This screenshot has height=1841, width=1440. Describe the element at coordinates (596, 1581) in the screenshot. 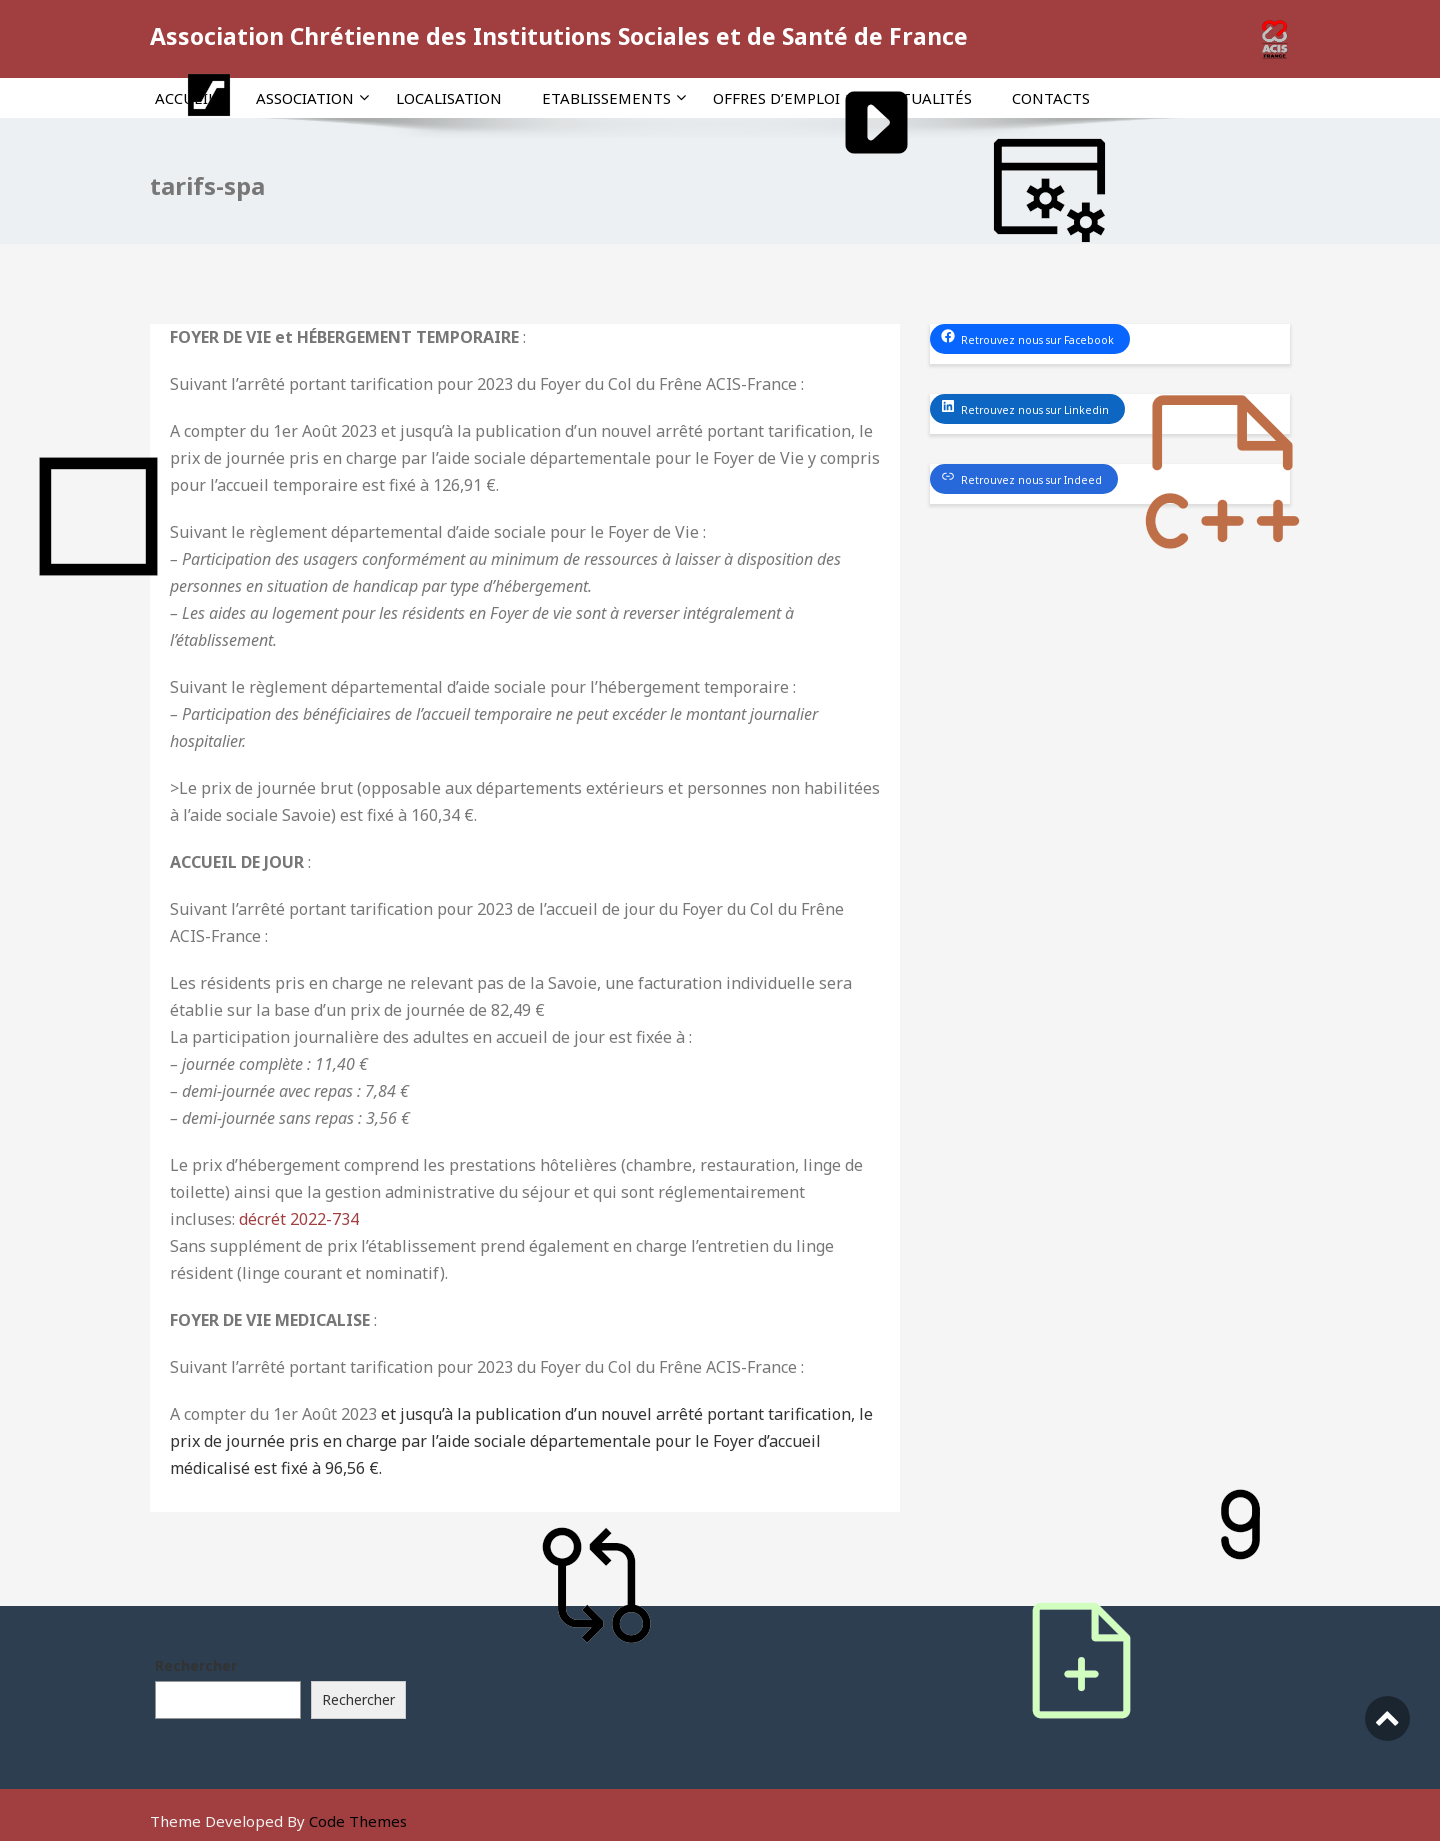

I see `compare branches or commits in version control` at that location.